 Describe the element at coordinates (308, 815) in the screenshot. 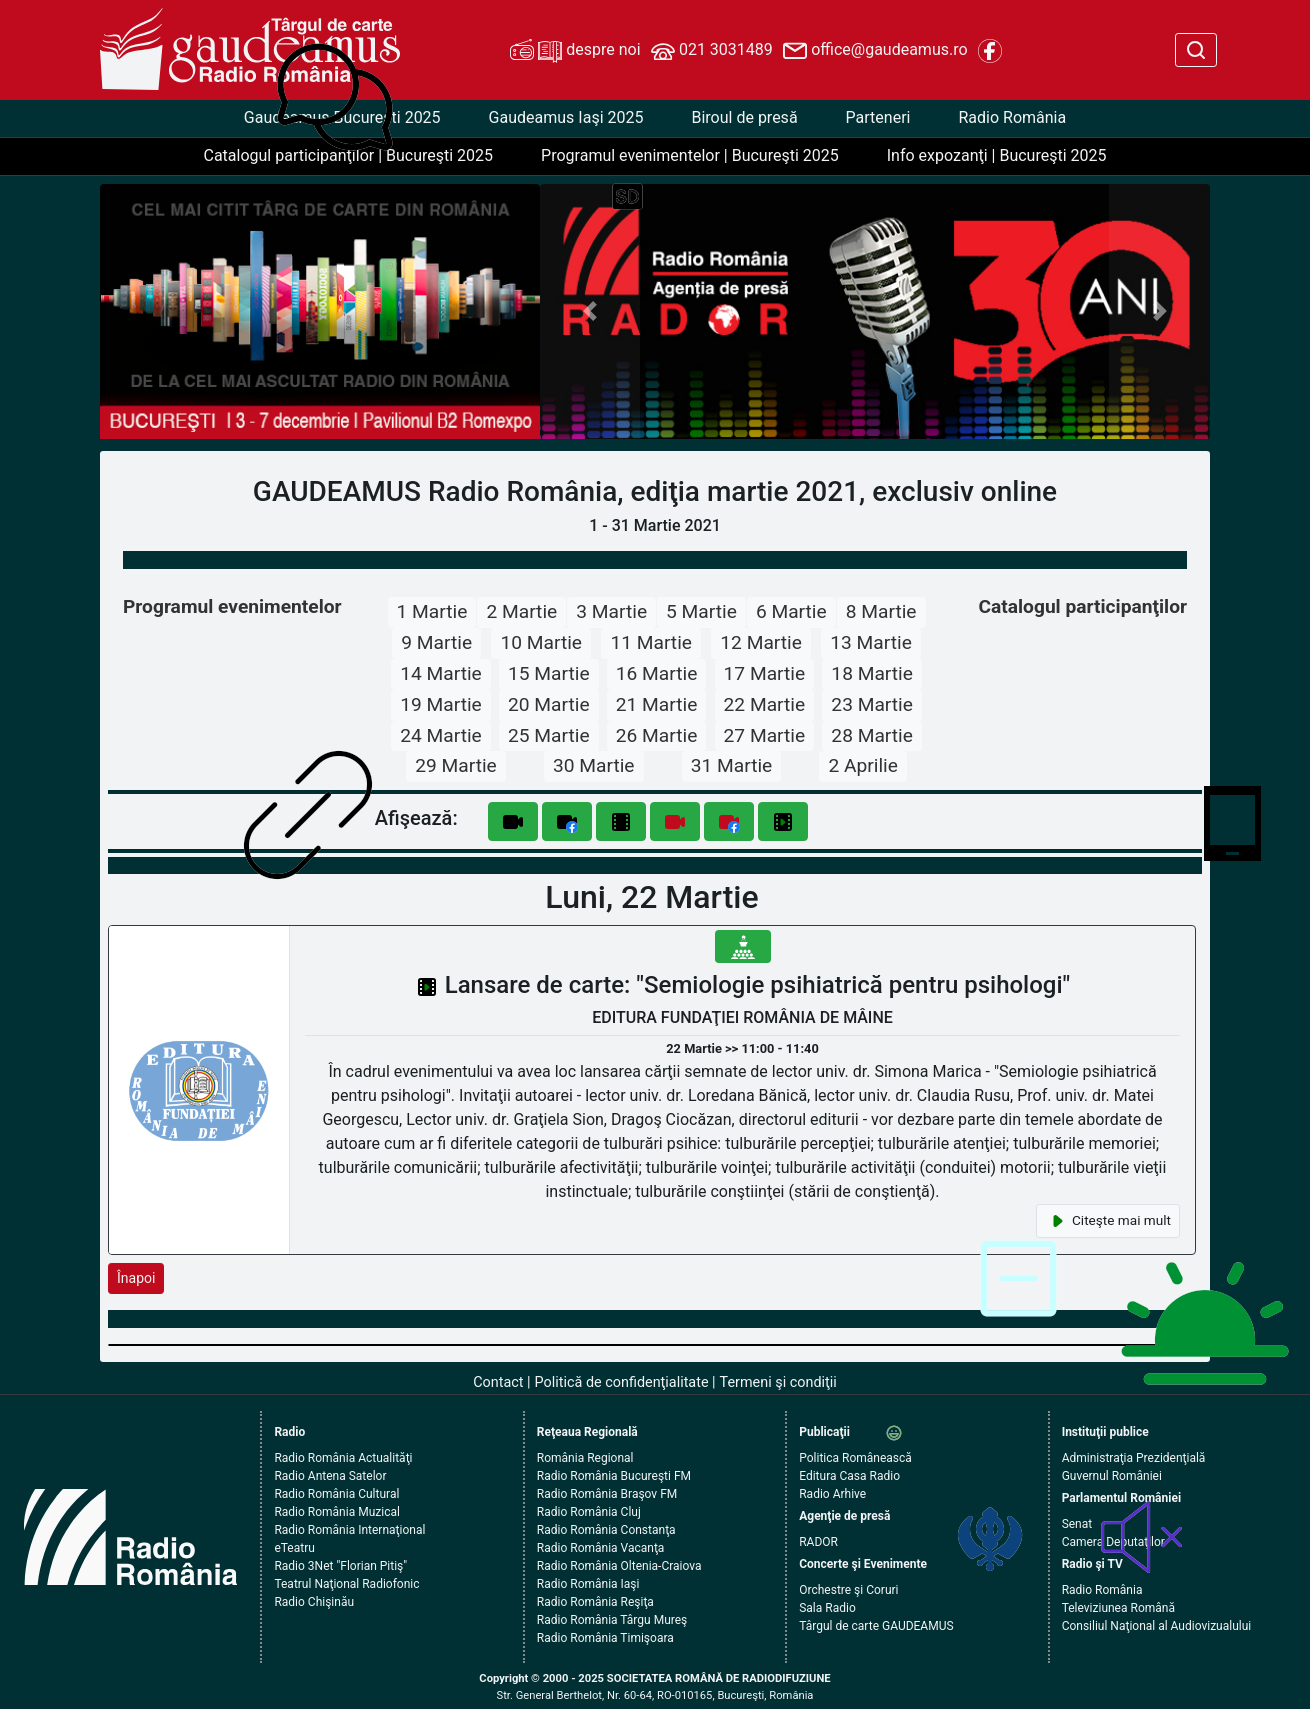

I see `copy link to clipboard` at that location.